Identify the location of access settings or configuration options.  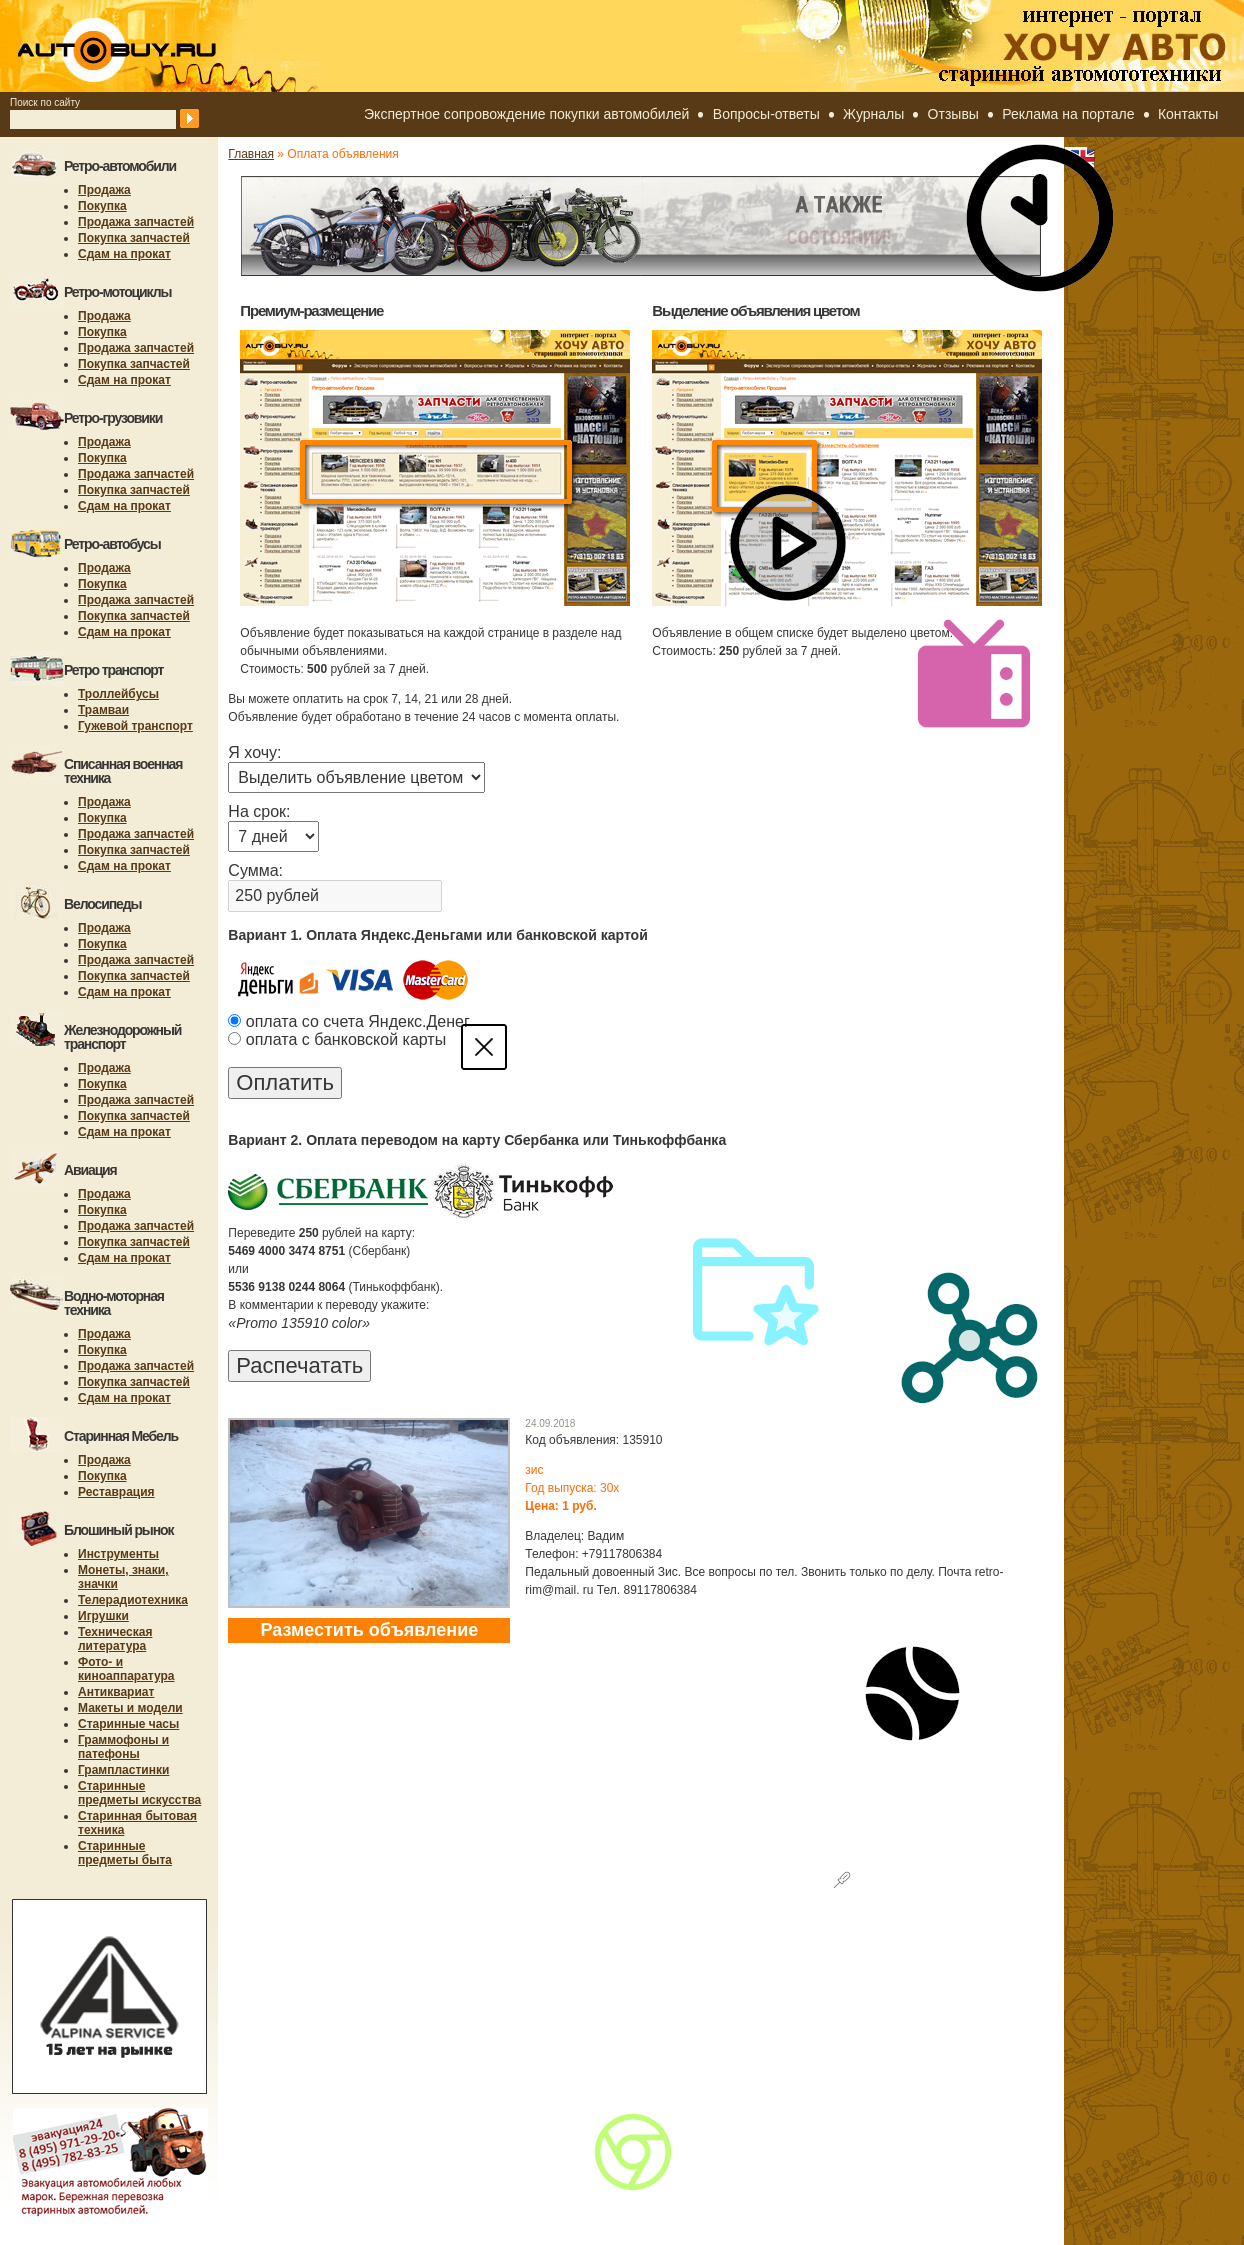
(842, 1880).